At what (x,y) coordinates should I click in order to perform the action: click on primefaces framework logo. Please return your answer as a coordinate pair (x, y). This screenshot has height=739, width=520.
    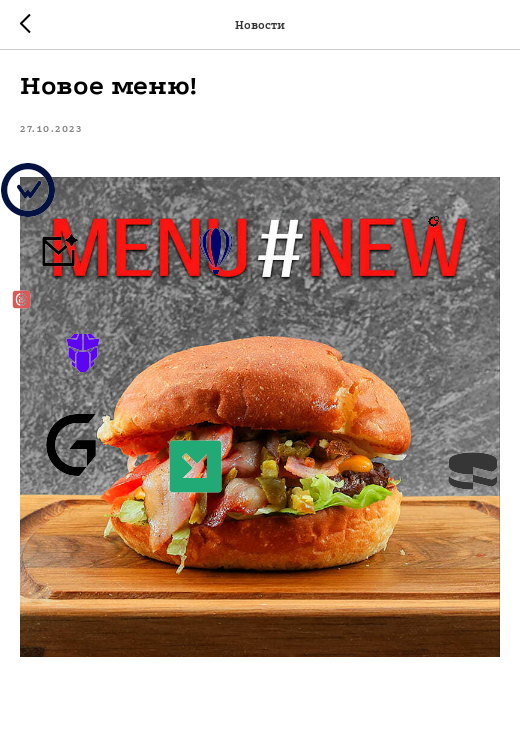
    Looking at the image, I should click on (83, 353).